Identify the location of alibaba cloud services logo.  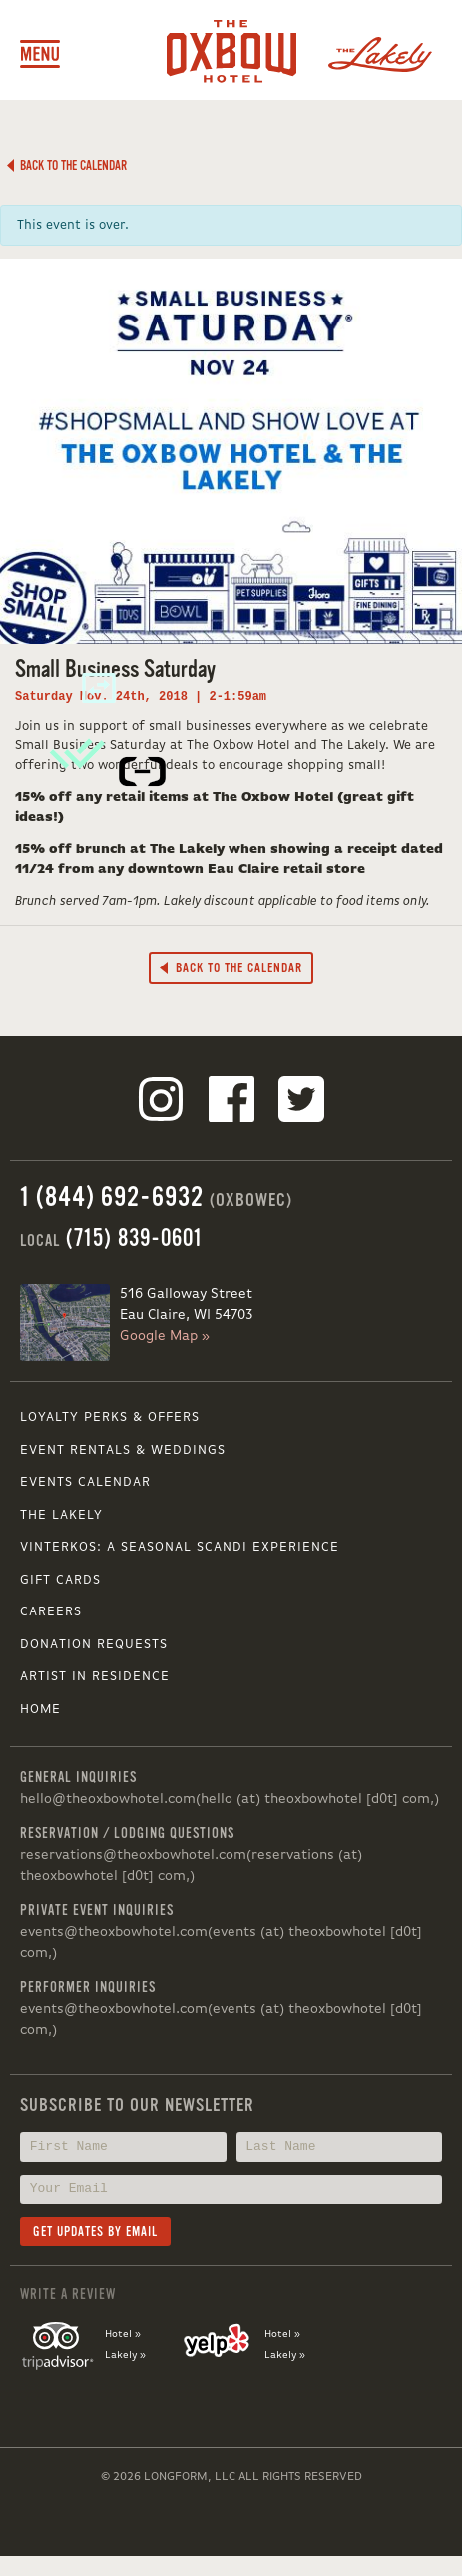
(142, 771).